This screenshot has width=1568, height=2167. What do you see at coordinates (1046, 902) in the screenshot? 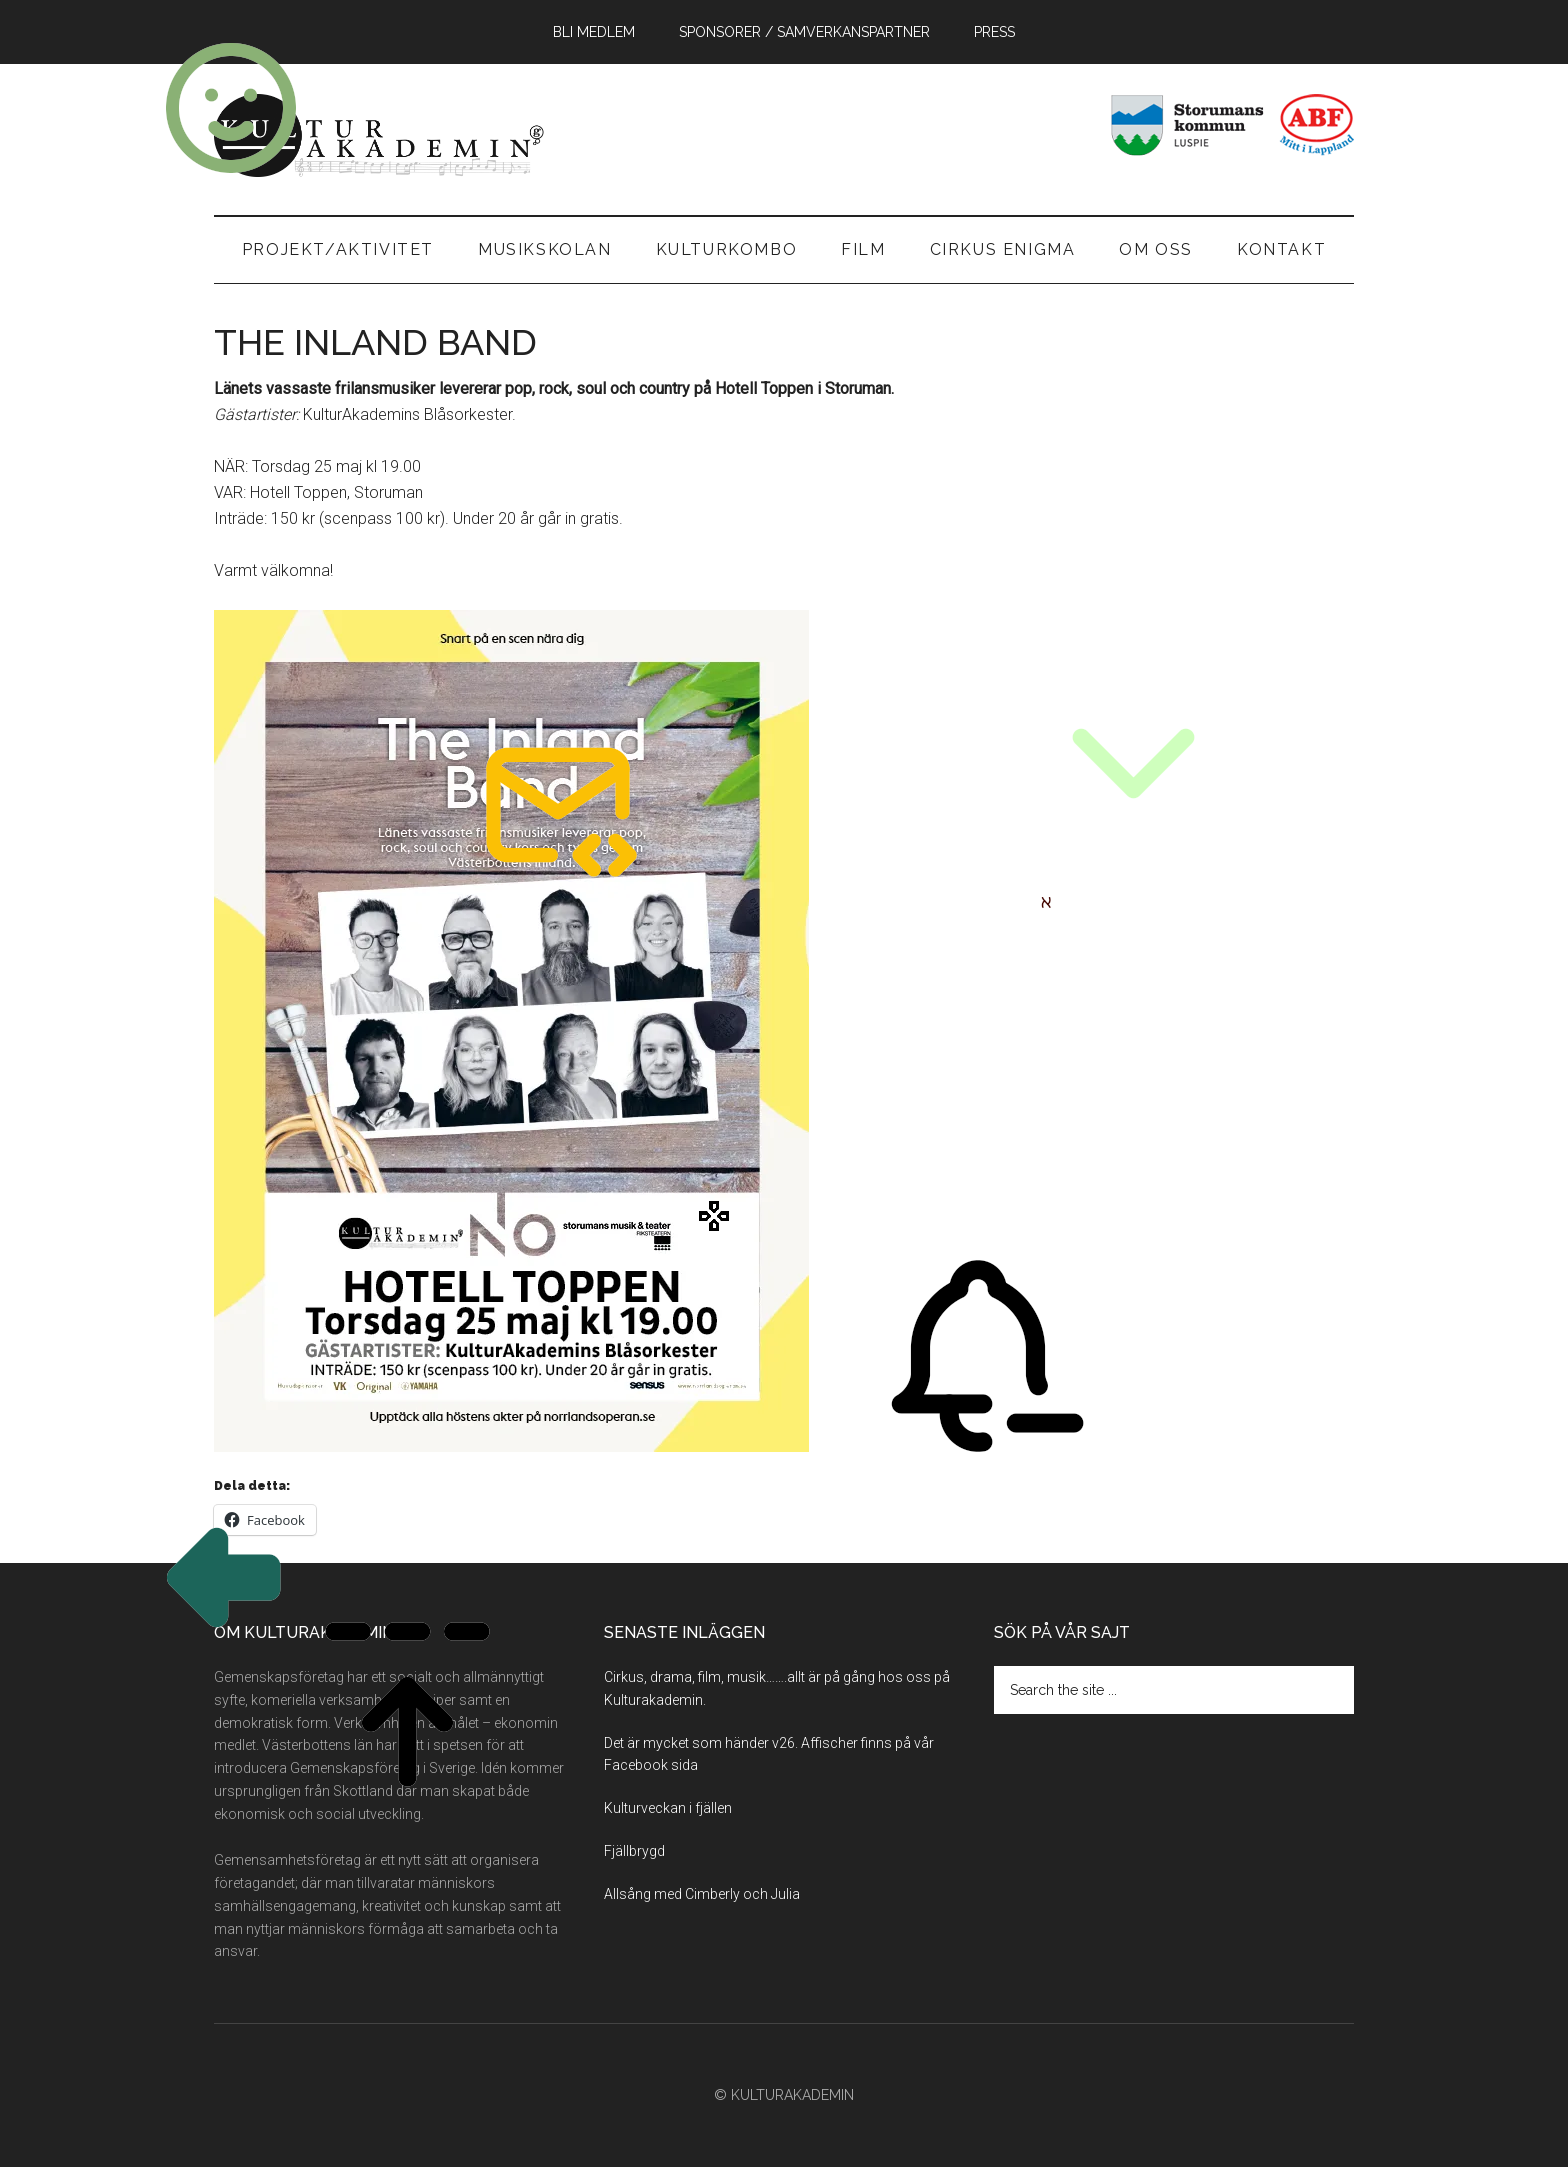
I see `switch to hebrew keyboard layout` at bounding box center [1046, 902].